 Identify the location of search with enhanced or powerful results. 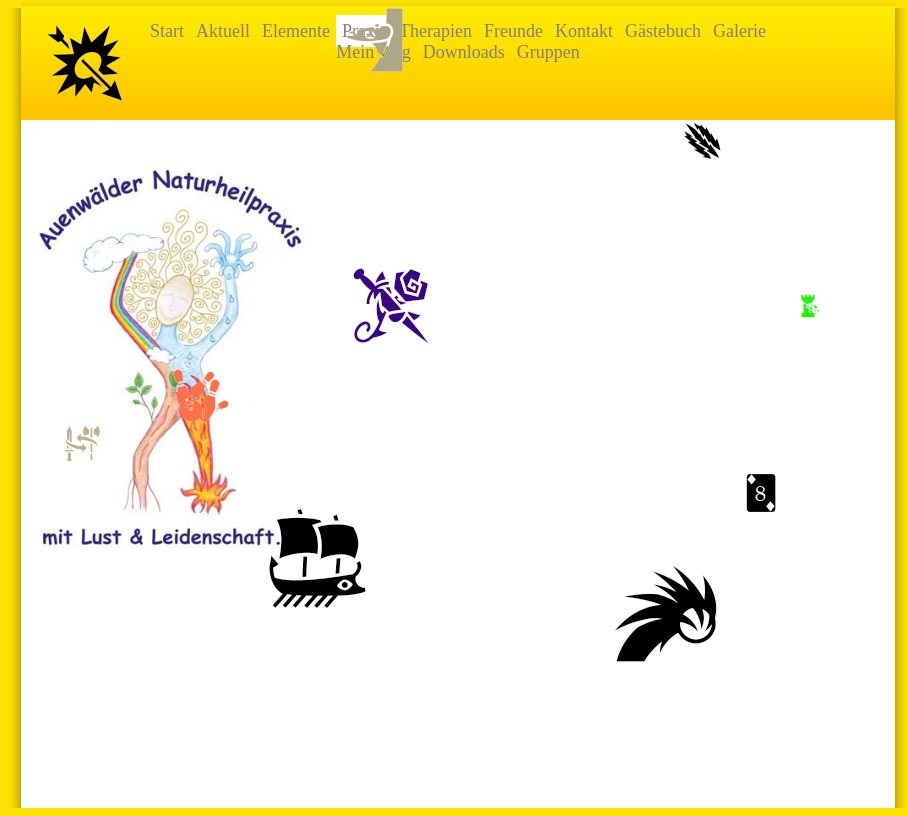
(84, 62).